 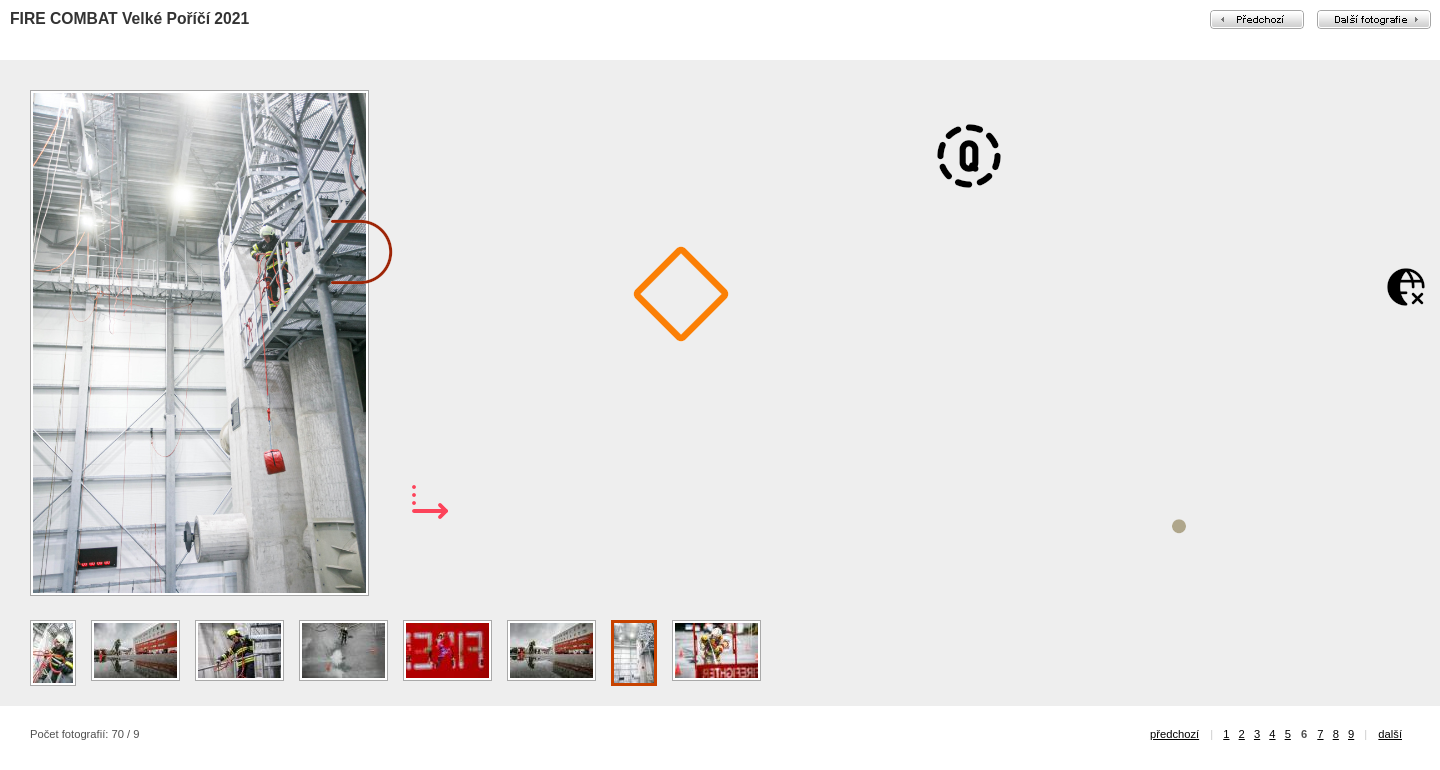 I want to click on mathematical superset proper of symbol, so click(x=357, y=252).